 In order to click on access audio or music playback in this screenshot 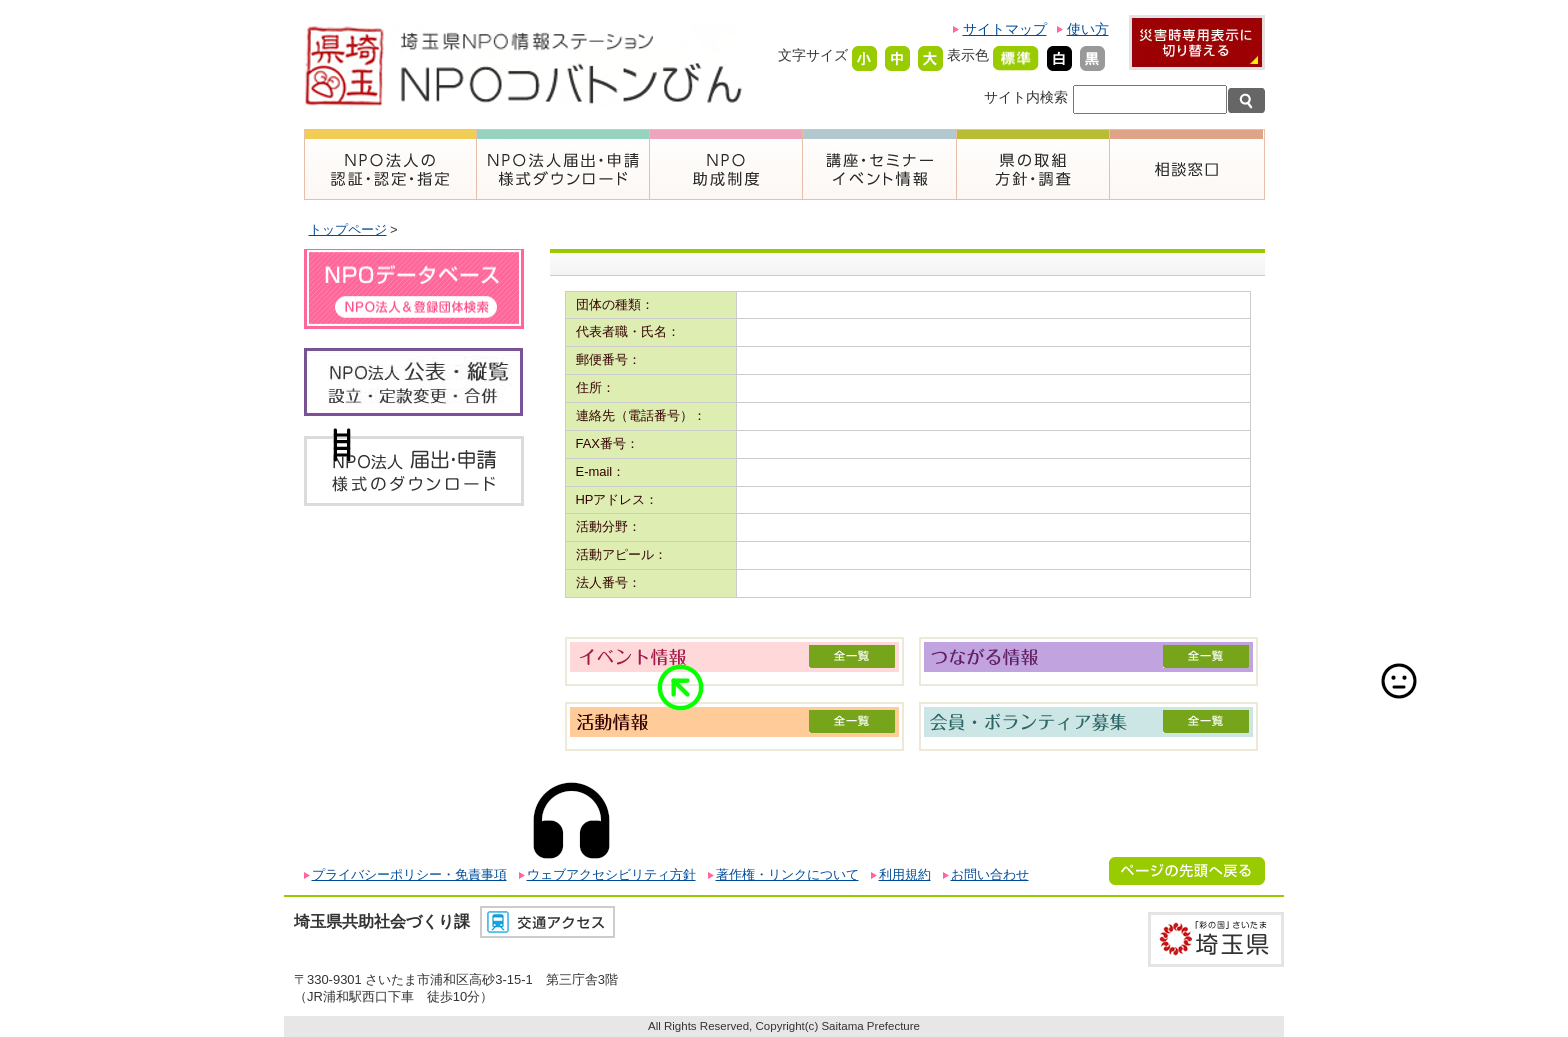, I will do `click(571, 820)`.